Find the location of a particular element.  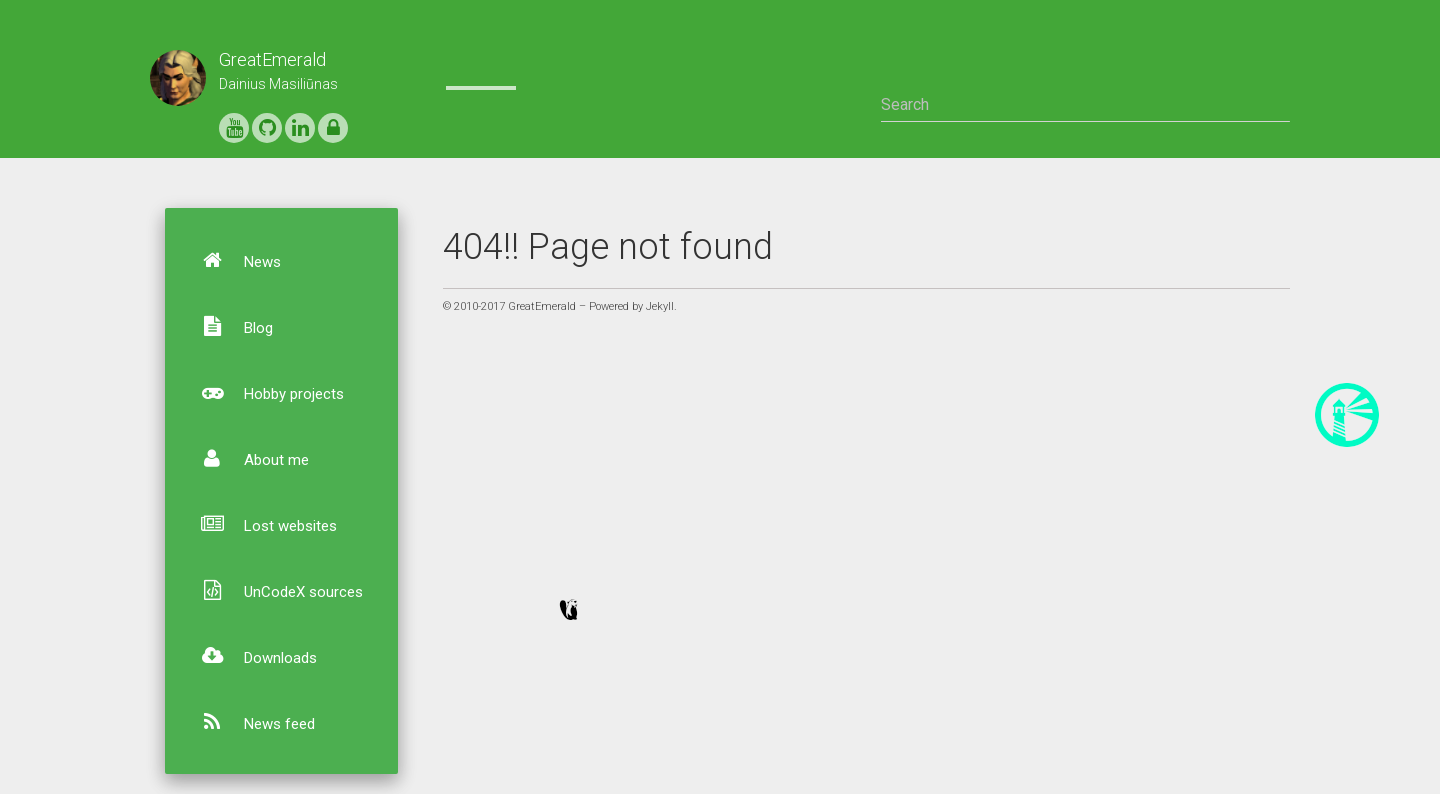

open dbeaver database management application is located at coordinates (568, 609).